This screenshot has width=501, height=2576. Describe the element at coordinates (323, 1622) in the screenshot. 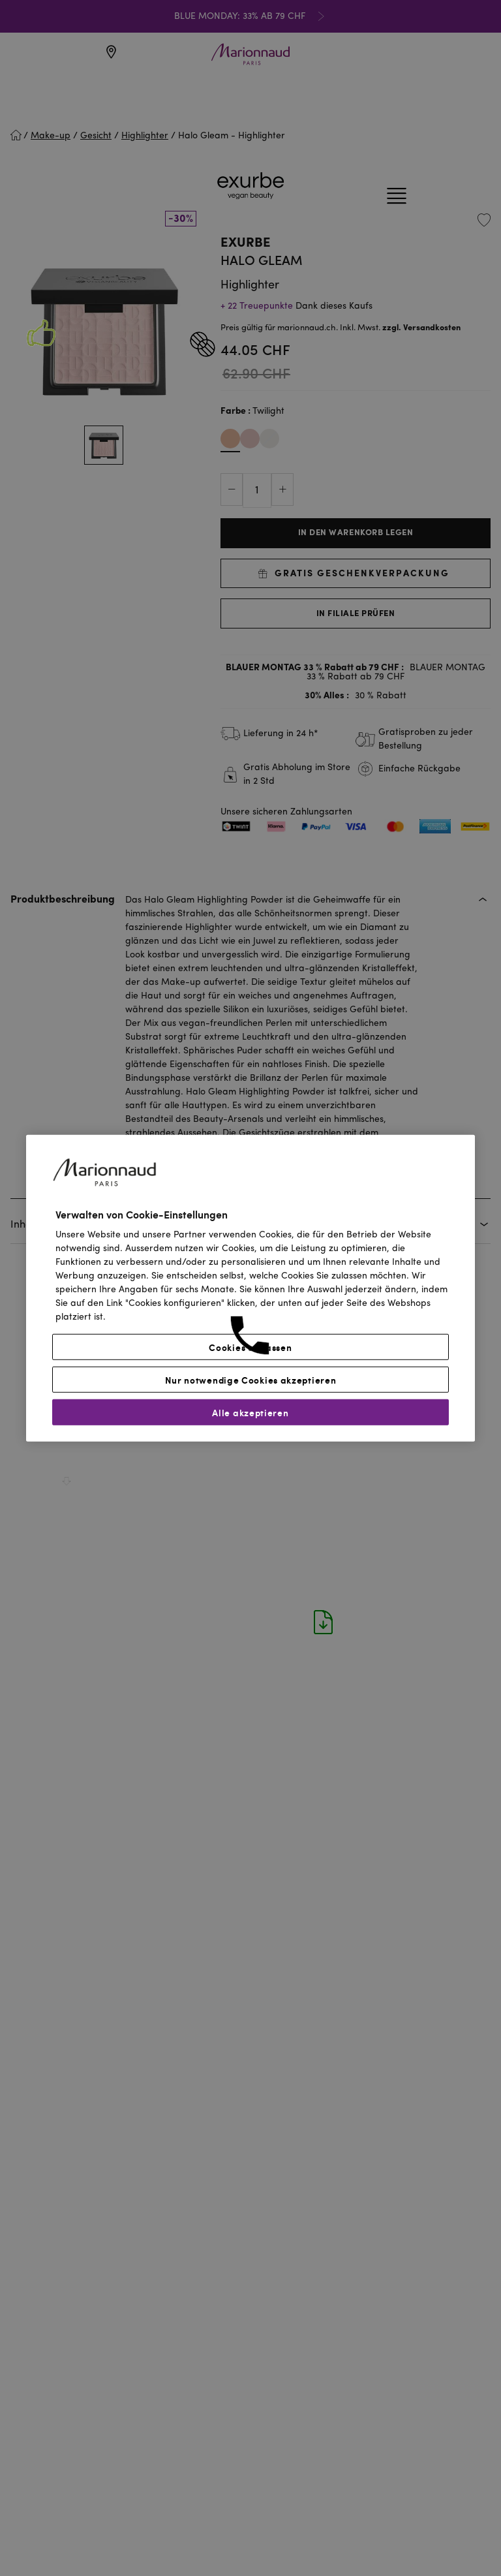

I see `download a document or file` at that location.